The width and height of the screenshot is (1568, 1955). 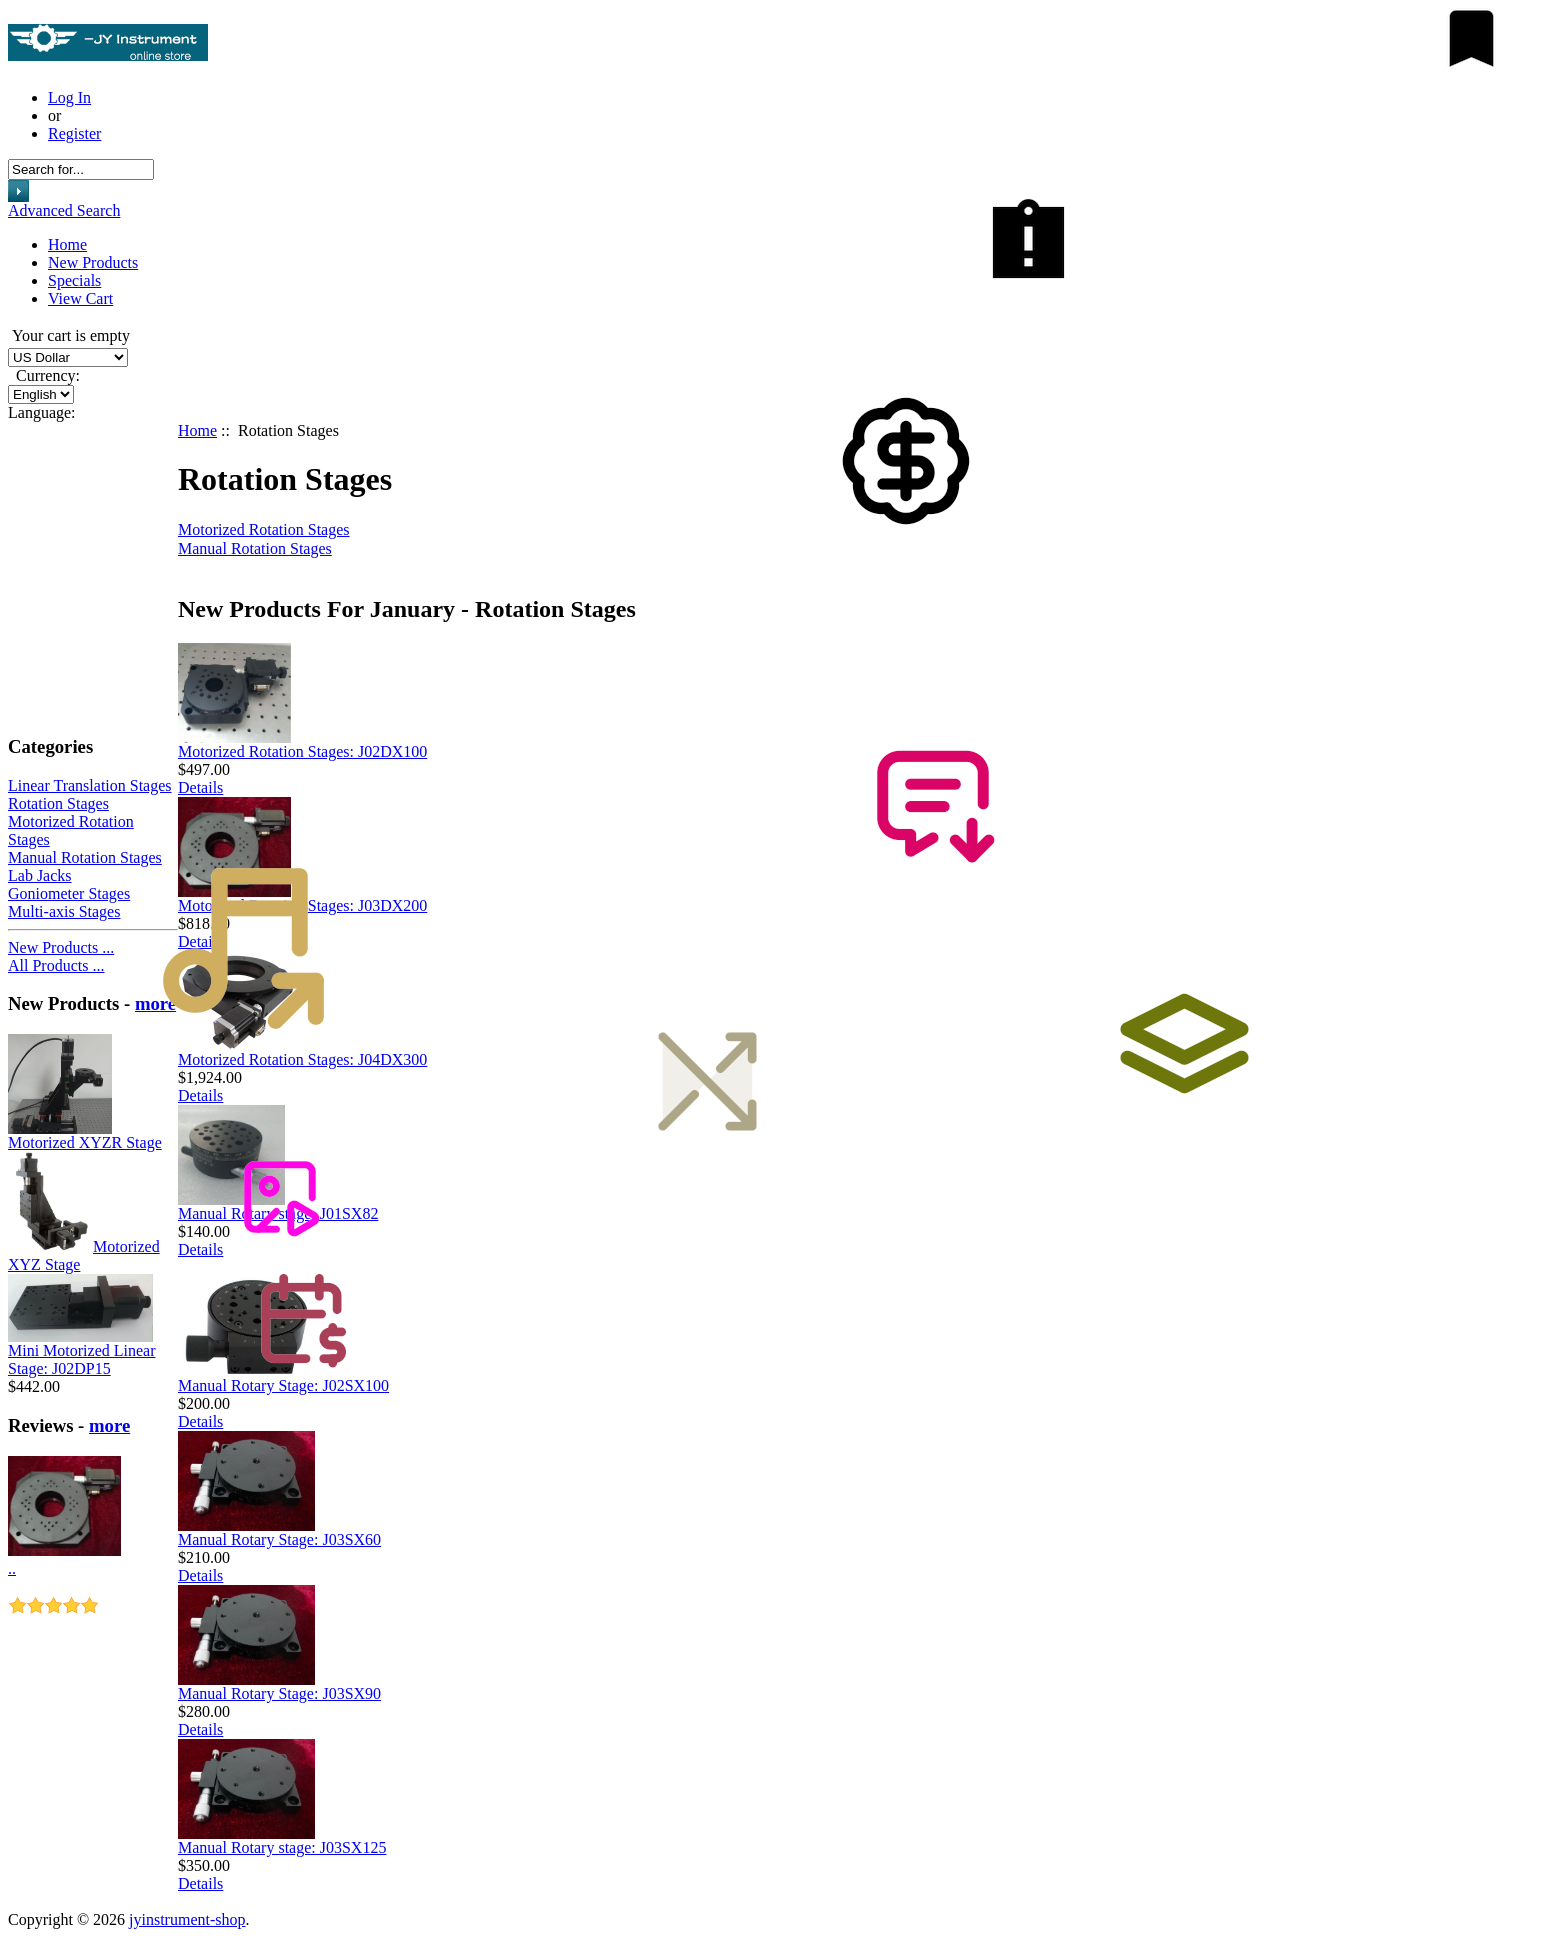 What do you see at coordinates (280, 1197) in the screenshot?
I see `play a slideshow or image gallery` at bounding box center [280, 1197].